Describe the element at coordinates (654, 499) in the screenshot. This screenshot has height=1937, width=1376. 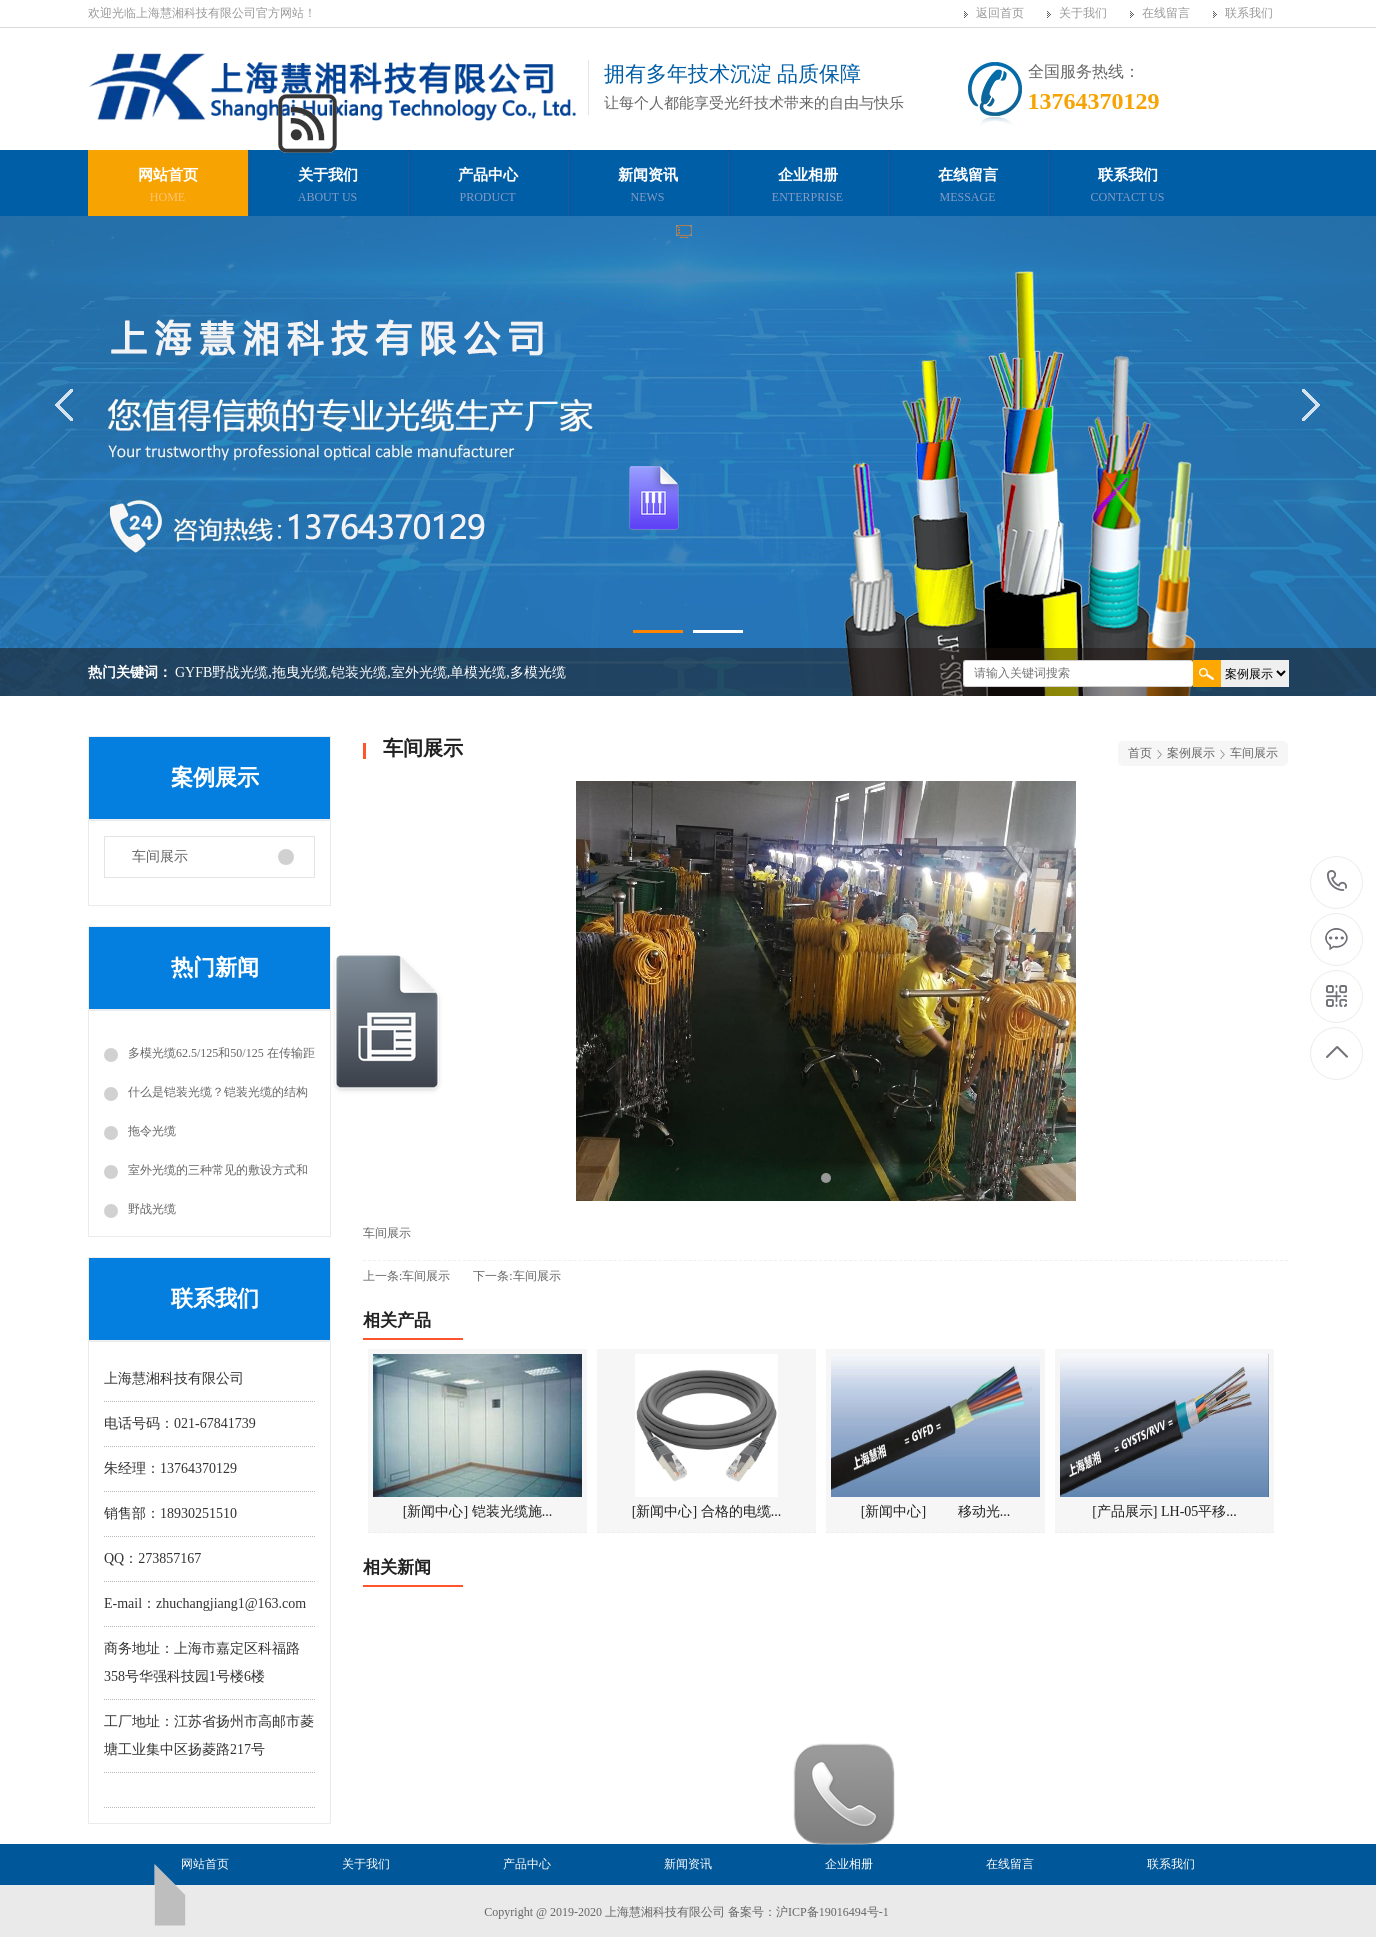
I see `a midi audio file` at that location.